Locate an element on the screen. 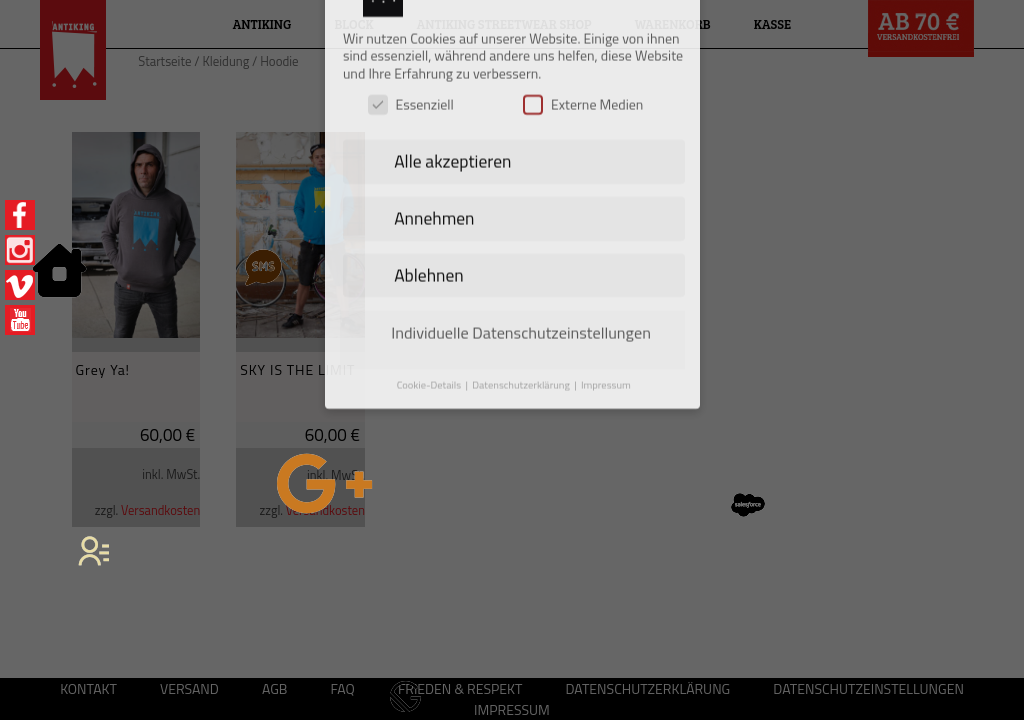 This screenshot has width=1024, height=720. navigate to home screen is located at coordinates (59, 270).